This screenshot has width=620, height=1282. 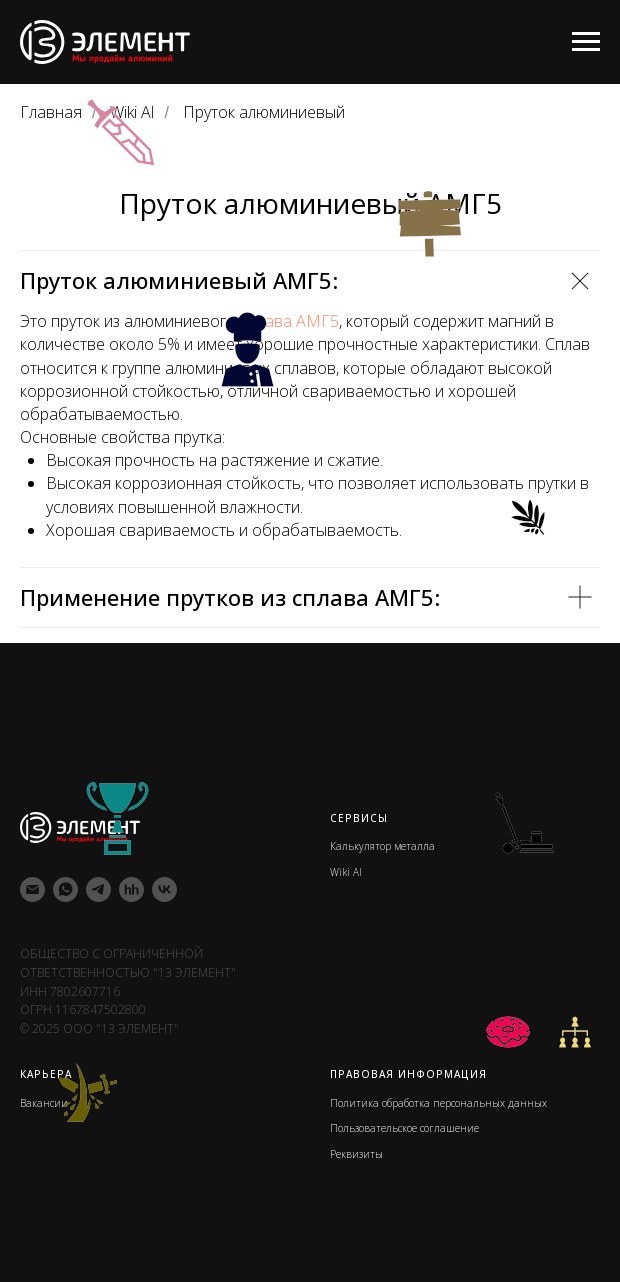 What do you see at coordinates (528, 517) in the screenshot?
I see `olive ingredient or food item in a cooking game` at bounding box center [528, 517].